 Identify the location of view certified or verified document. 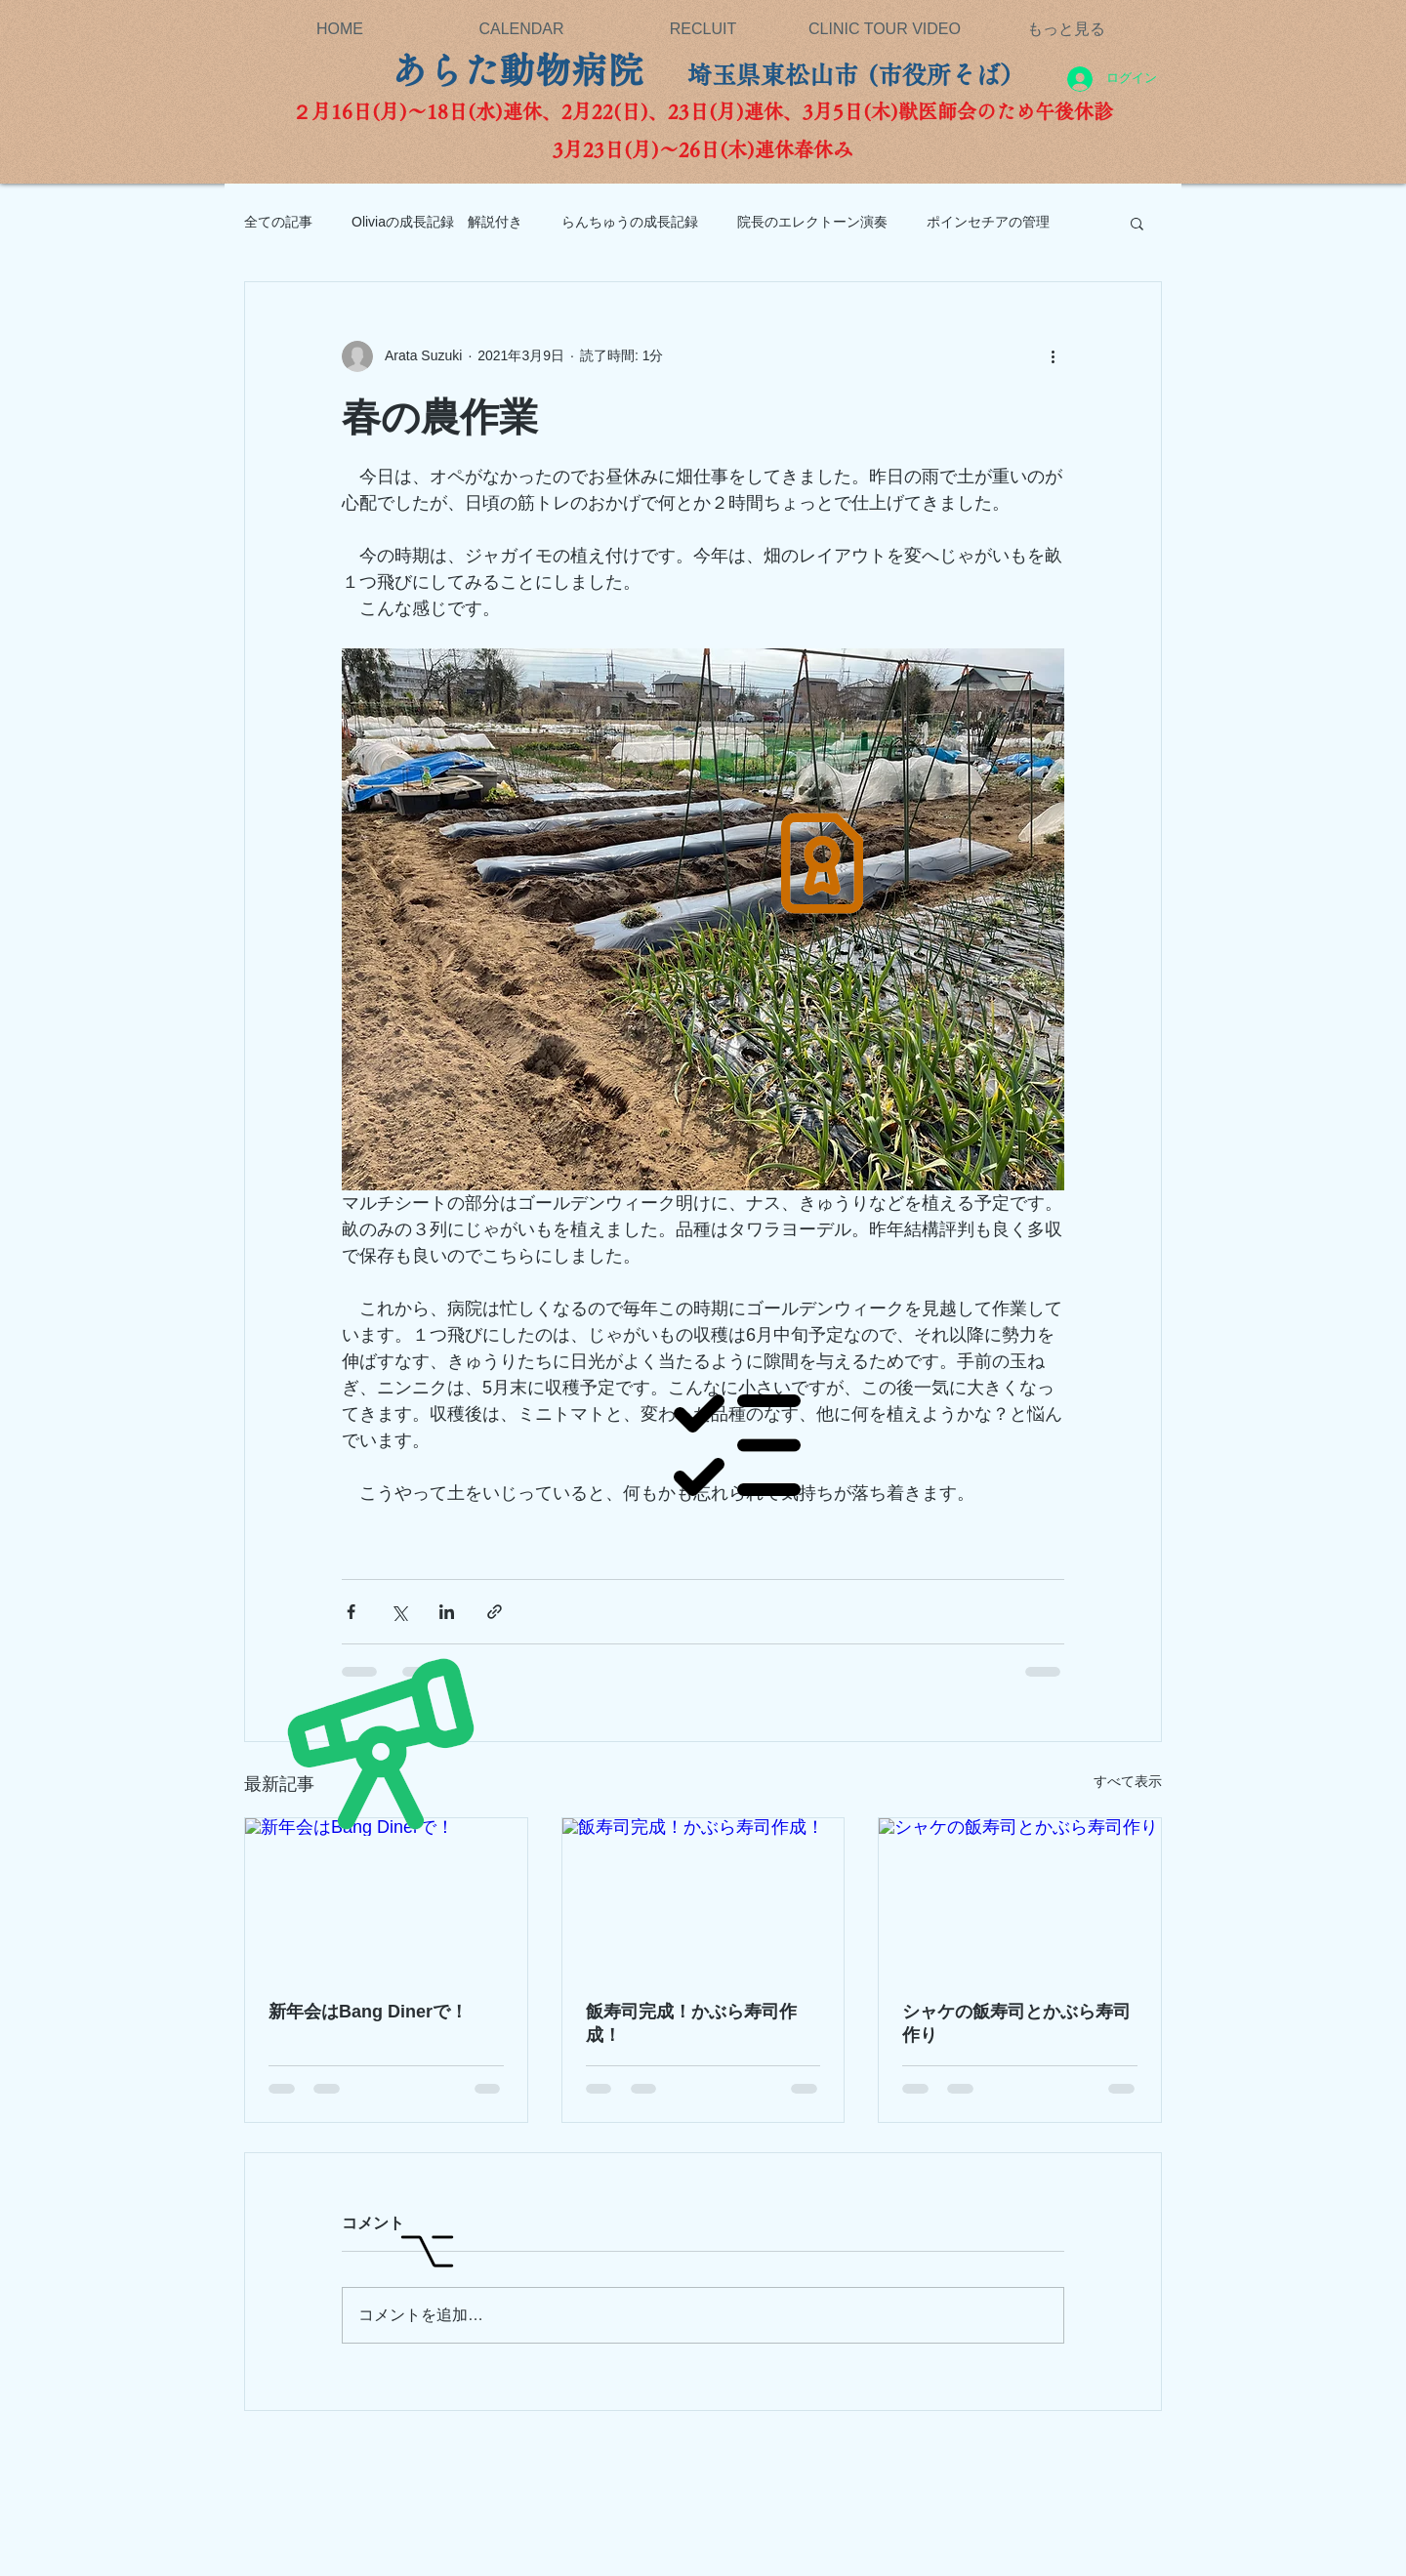
(822, 863).